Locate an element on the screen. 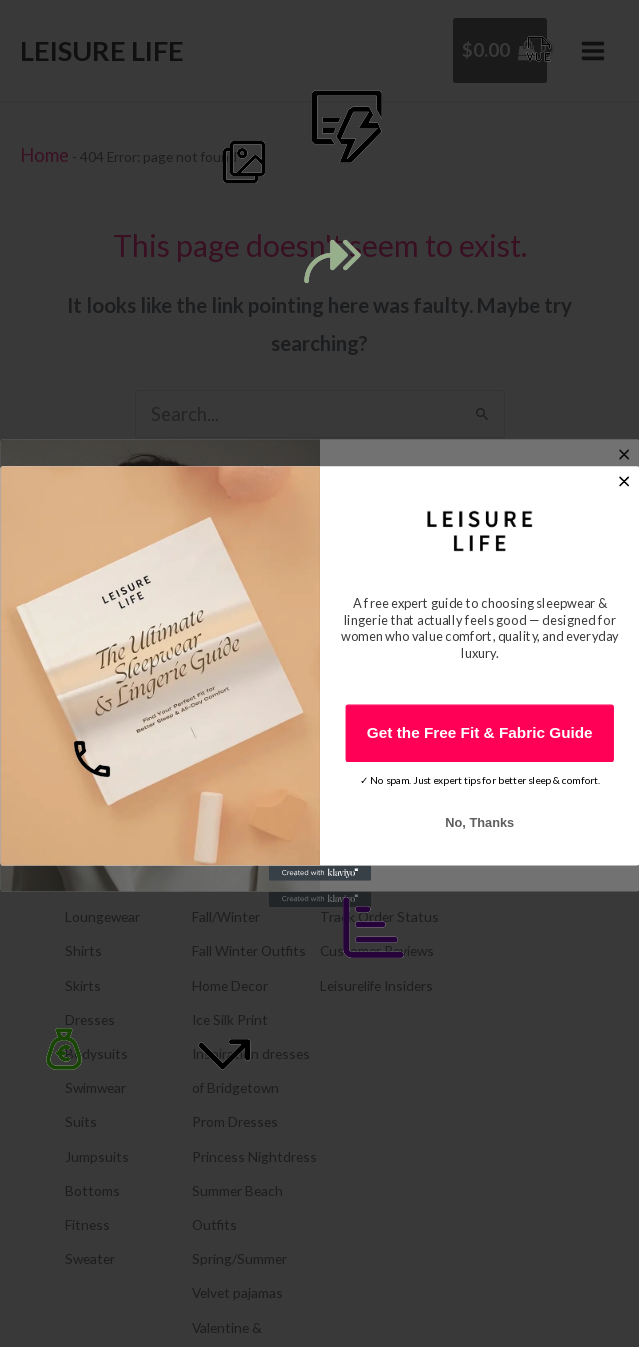  forward or share content to multiple recipients is located at coordinates (332, 261).